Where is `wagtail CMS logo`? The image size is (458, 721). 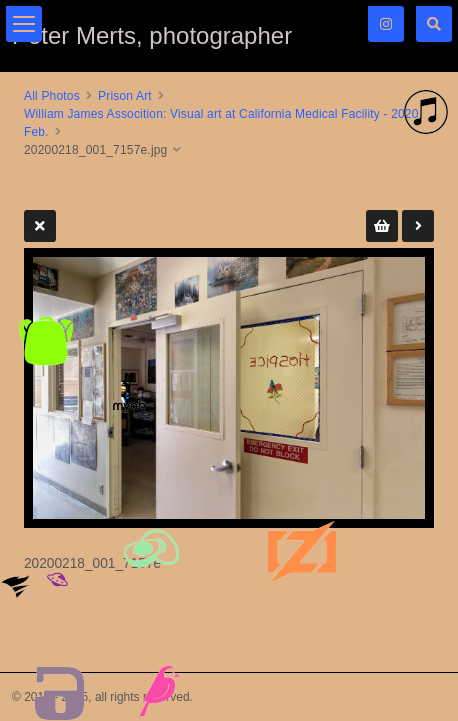
wagtail CMS logo is located at coordinates (159, 691).